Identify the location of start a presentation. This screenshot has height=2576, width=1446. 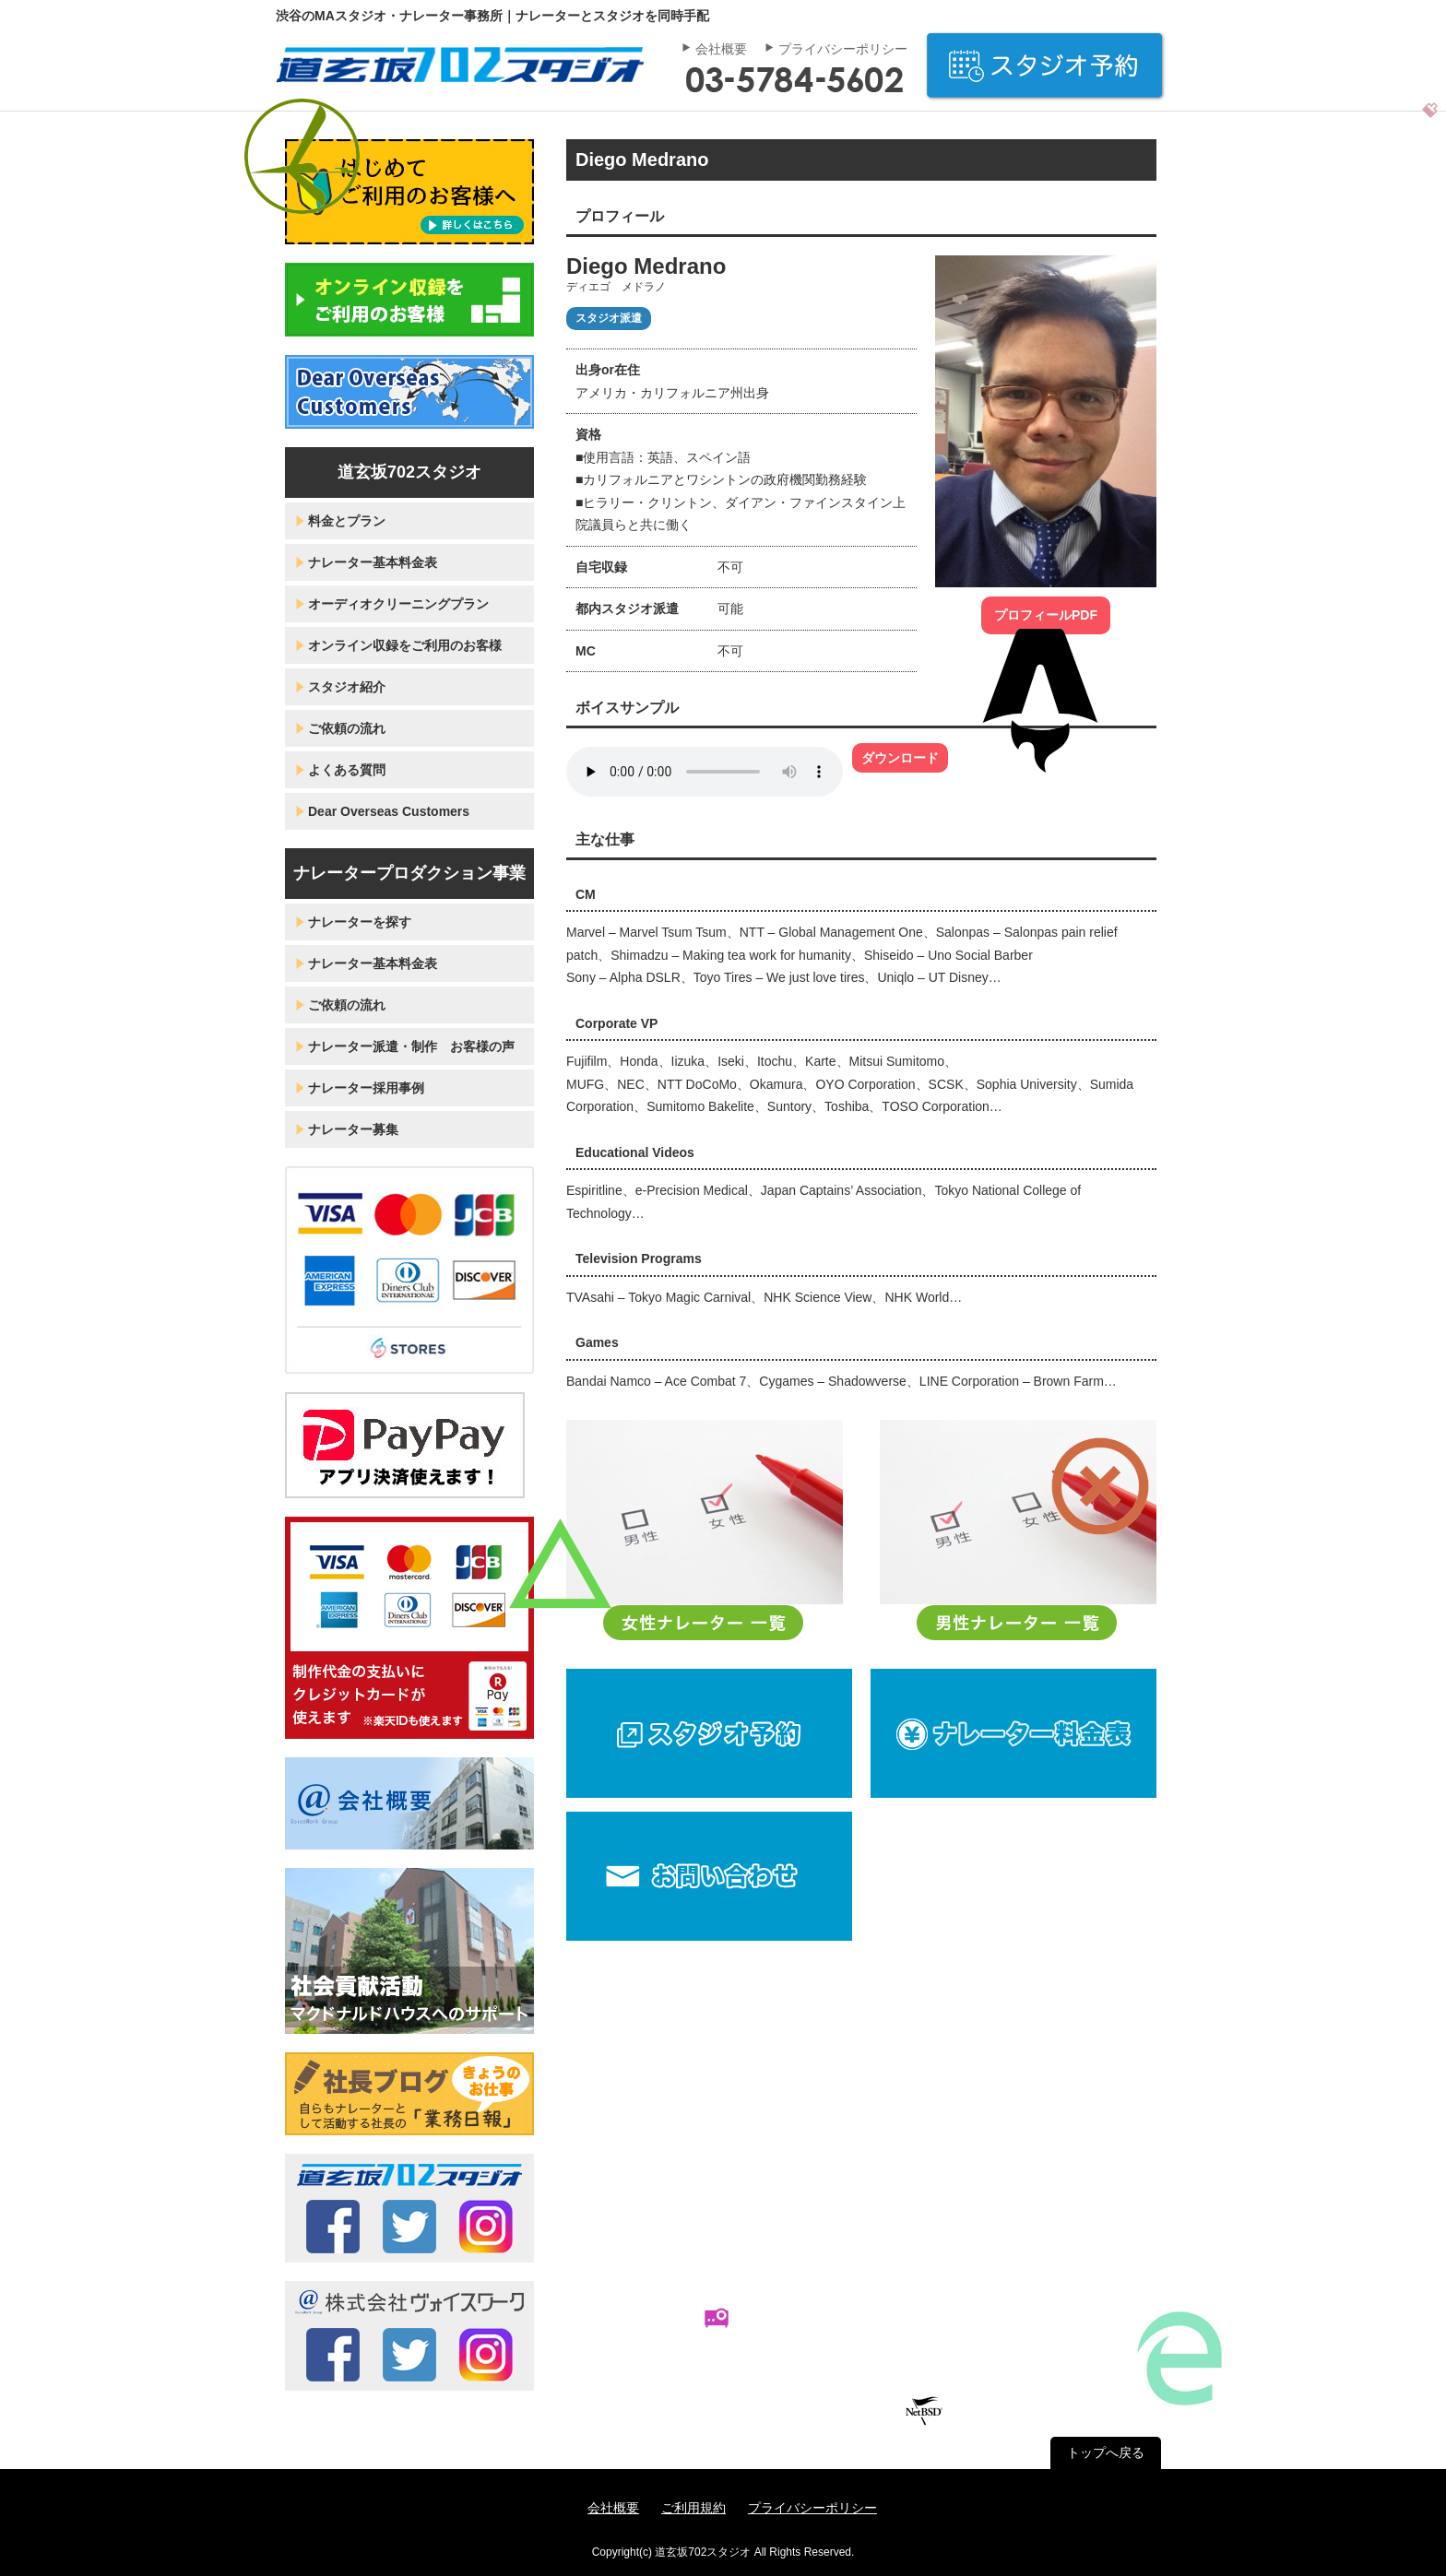
(717, 2318).